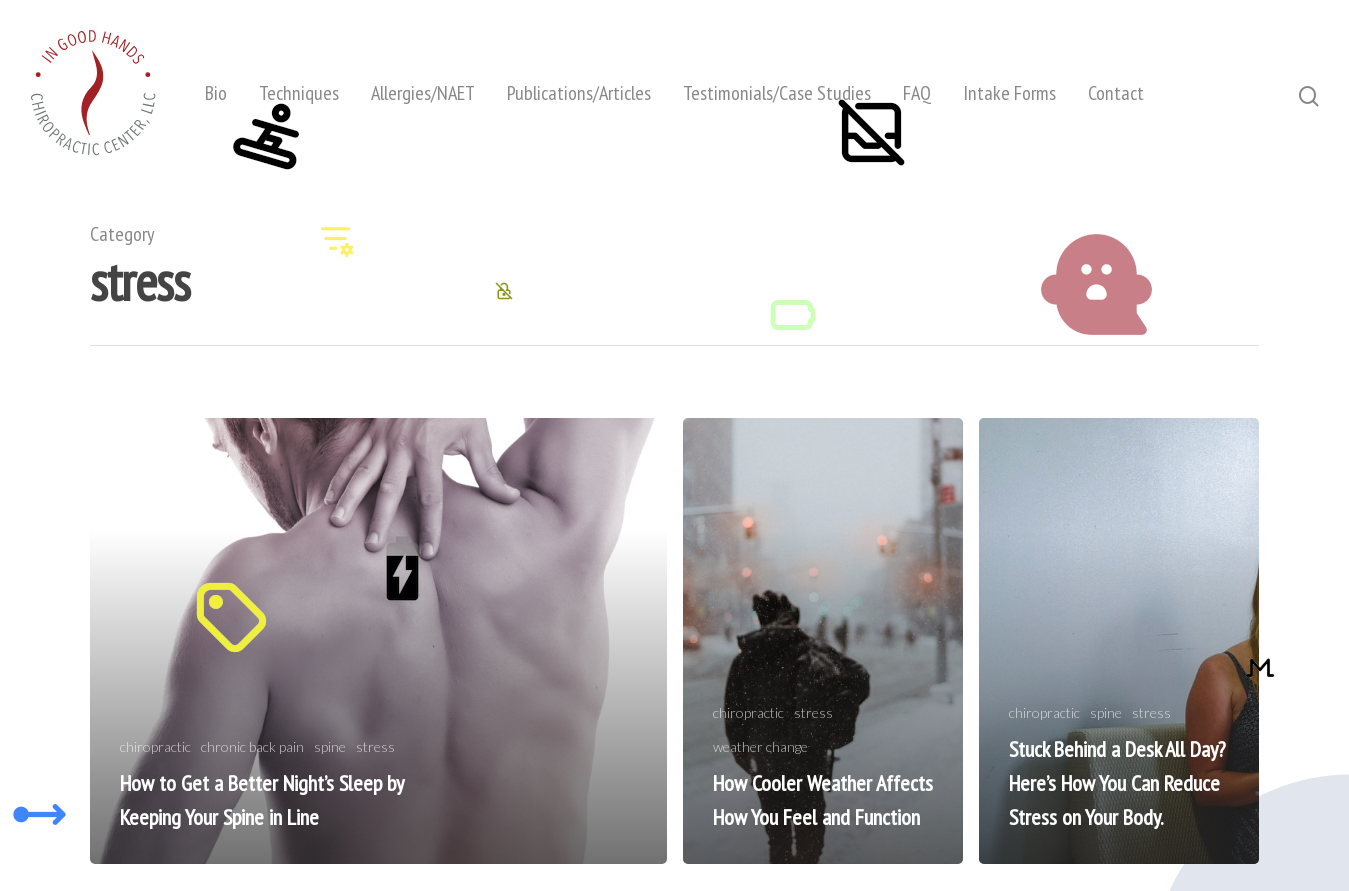 The image size is (1349, 891). I want to click on toggle ghost mode or invisible status, so click(1096, 284).